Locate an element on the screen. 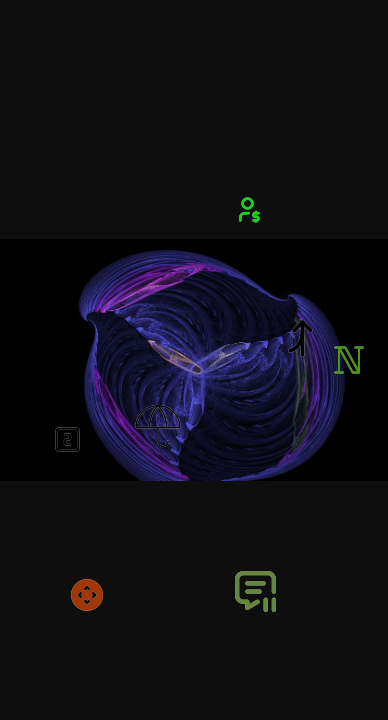  merge content or branches to the left is located at coordinates (302, 338).